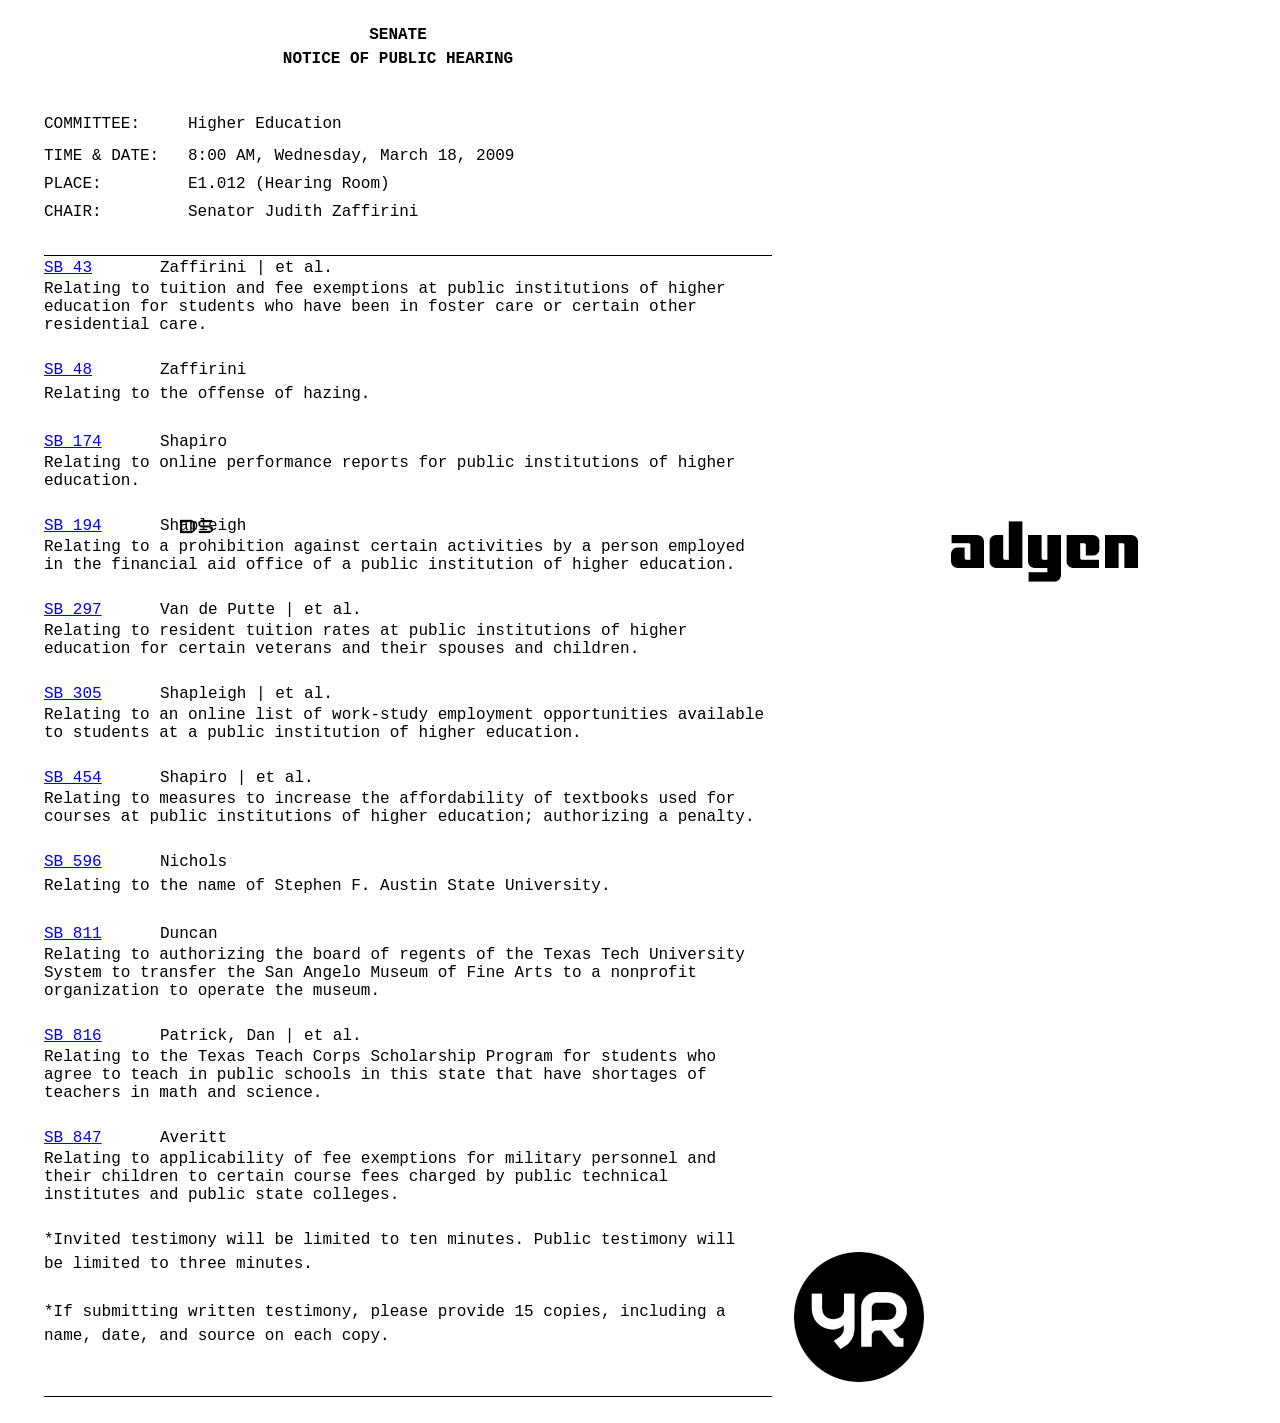 This screenshot has height=1423, width=1280. What do you see at coordinates (196, 526) in the screenshot?
I see `DataStax company logo` at bounding box center [196, 526].